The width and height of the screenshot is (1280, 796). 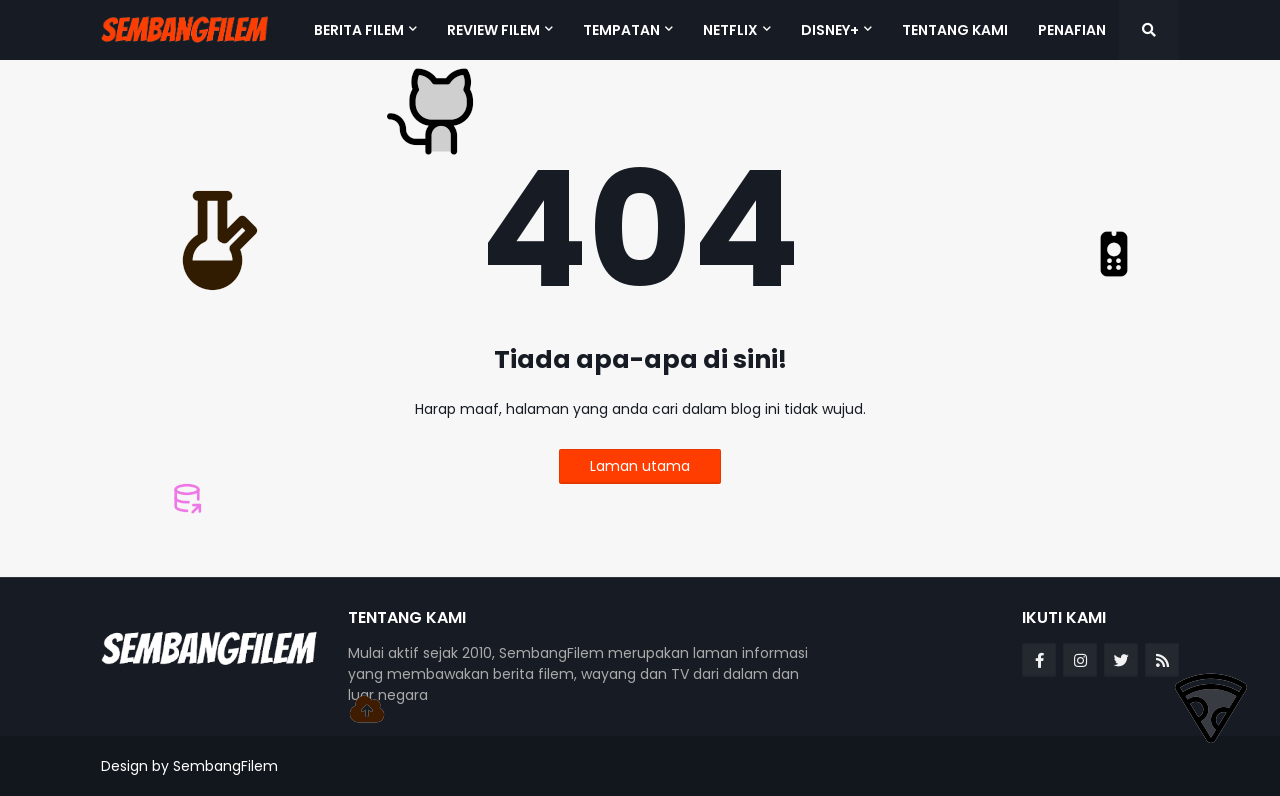 What do you see at coordinates (187, 498) in the screenshot?
I see `share database with others` at bounding box center [187, 498].